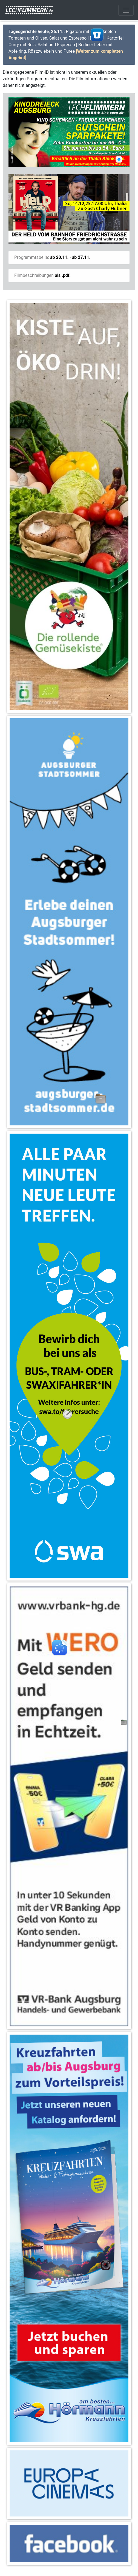  I want to click on open enpass password manager, so click(97, 35).